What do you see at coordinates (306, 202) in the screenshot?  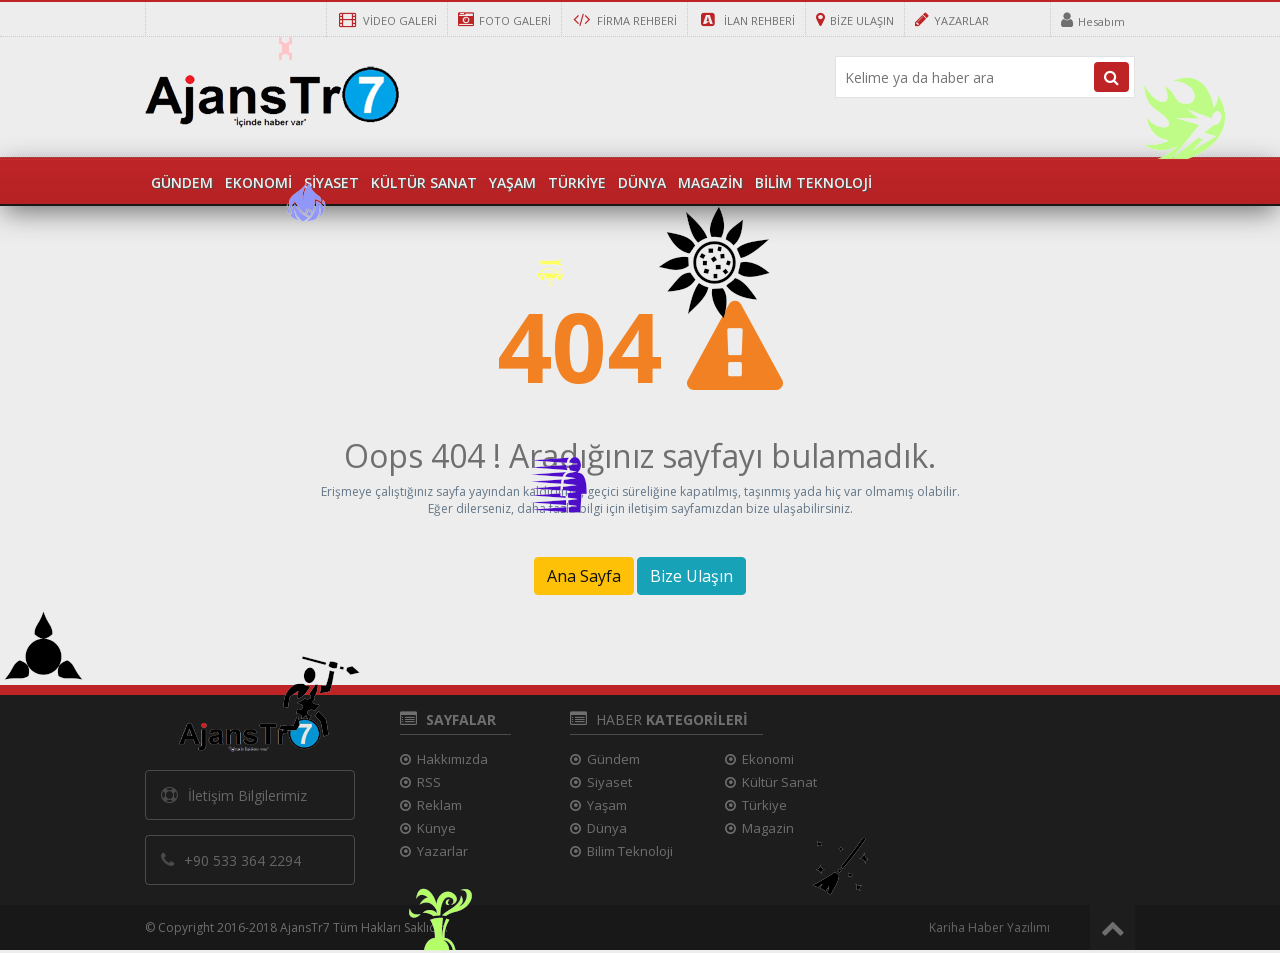 I see `indicates a hot or trending item` at bounding box center [306, 202].